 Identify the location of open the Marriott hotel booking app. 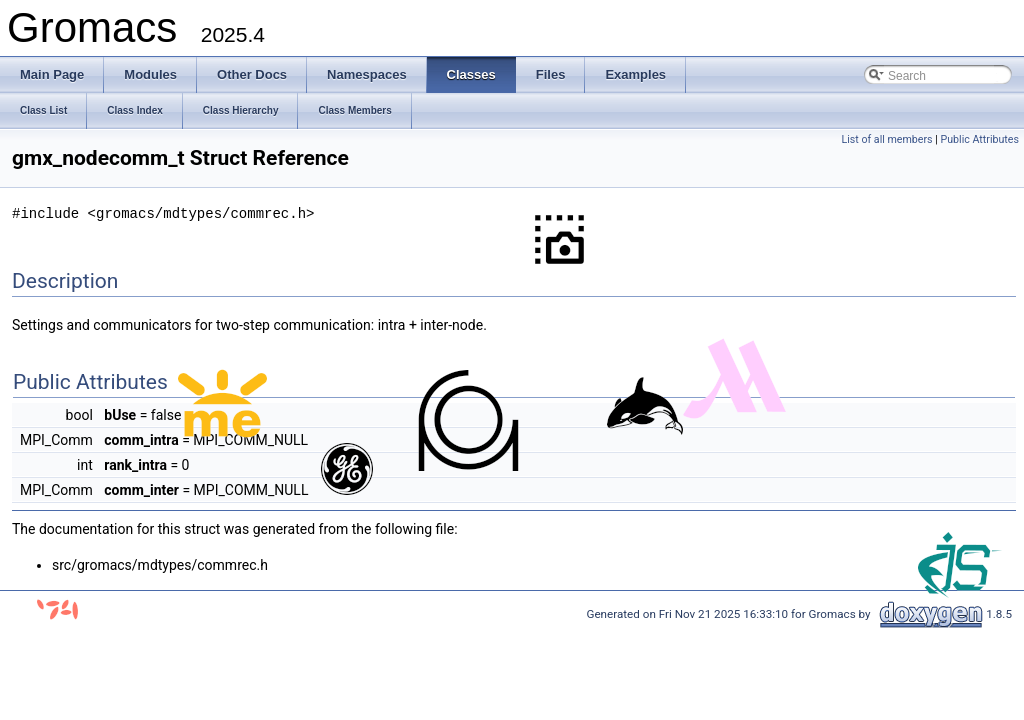
(734, 378).